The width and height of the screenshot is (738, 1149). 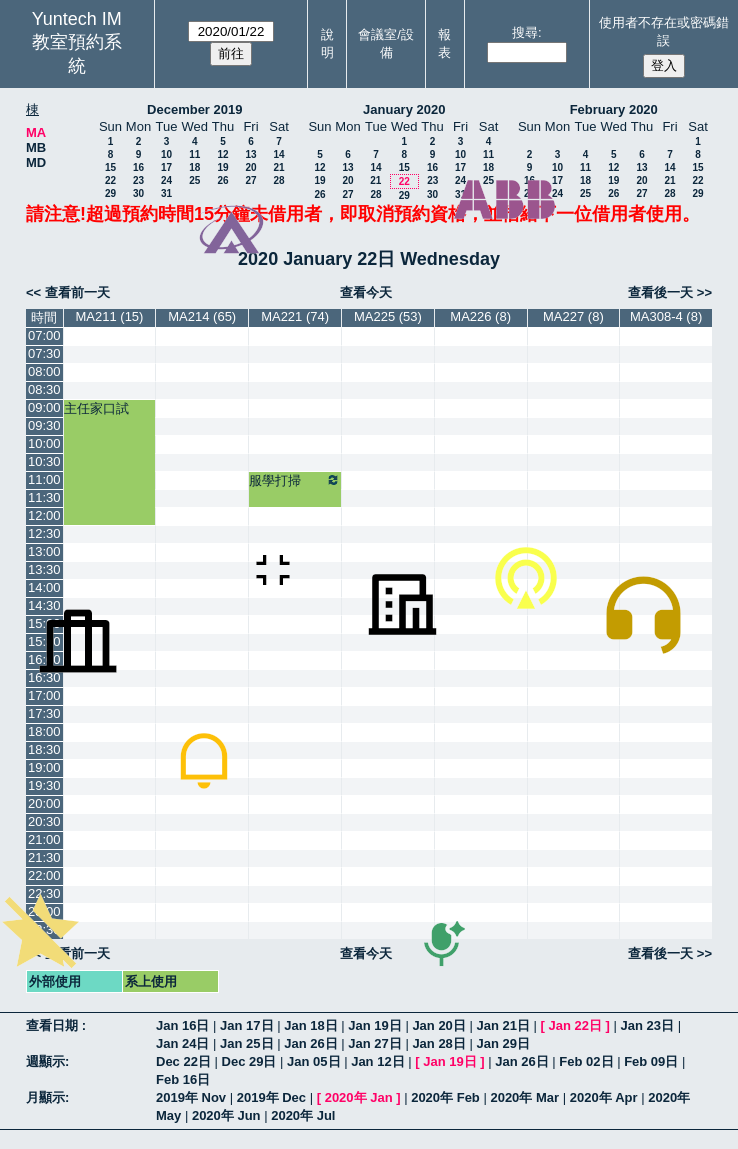 What do you see at coordinates (402, 604) in the screenshot?
I see `find nearby hotels` at bounding box center [402, 604].